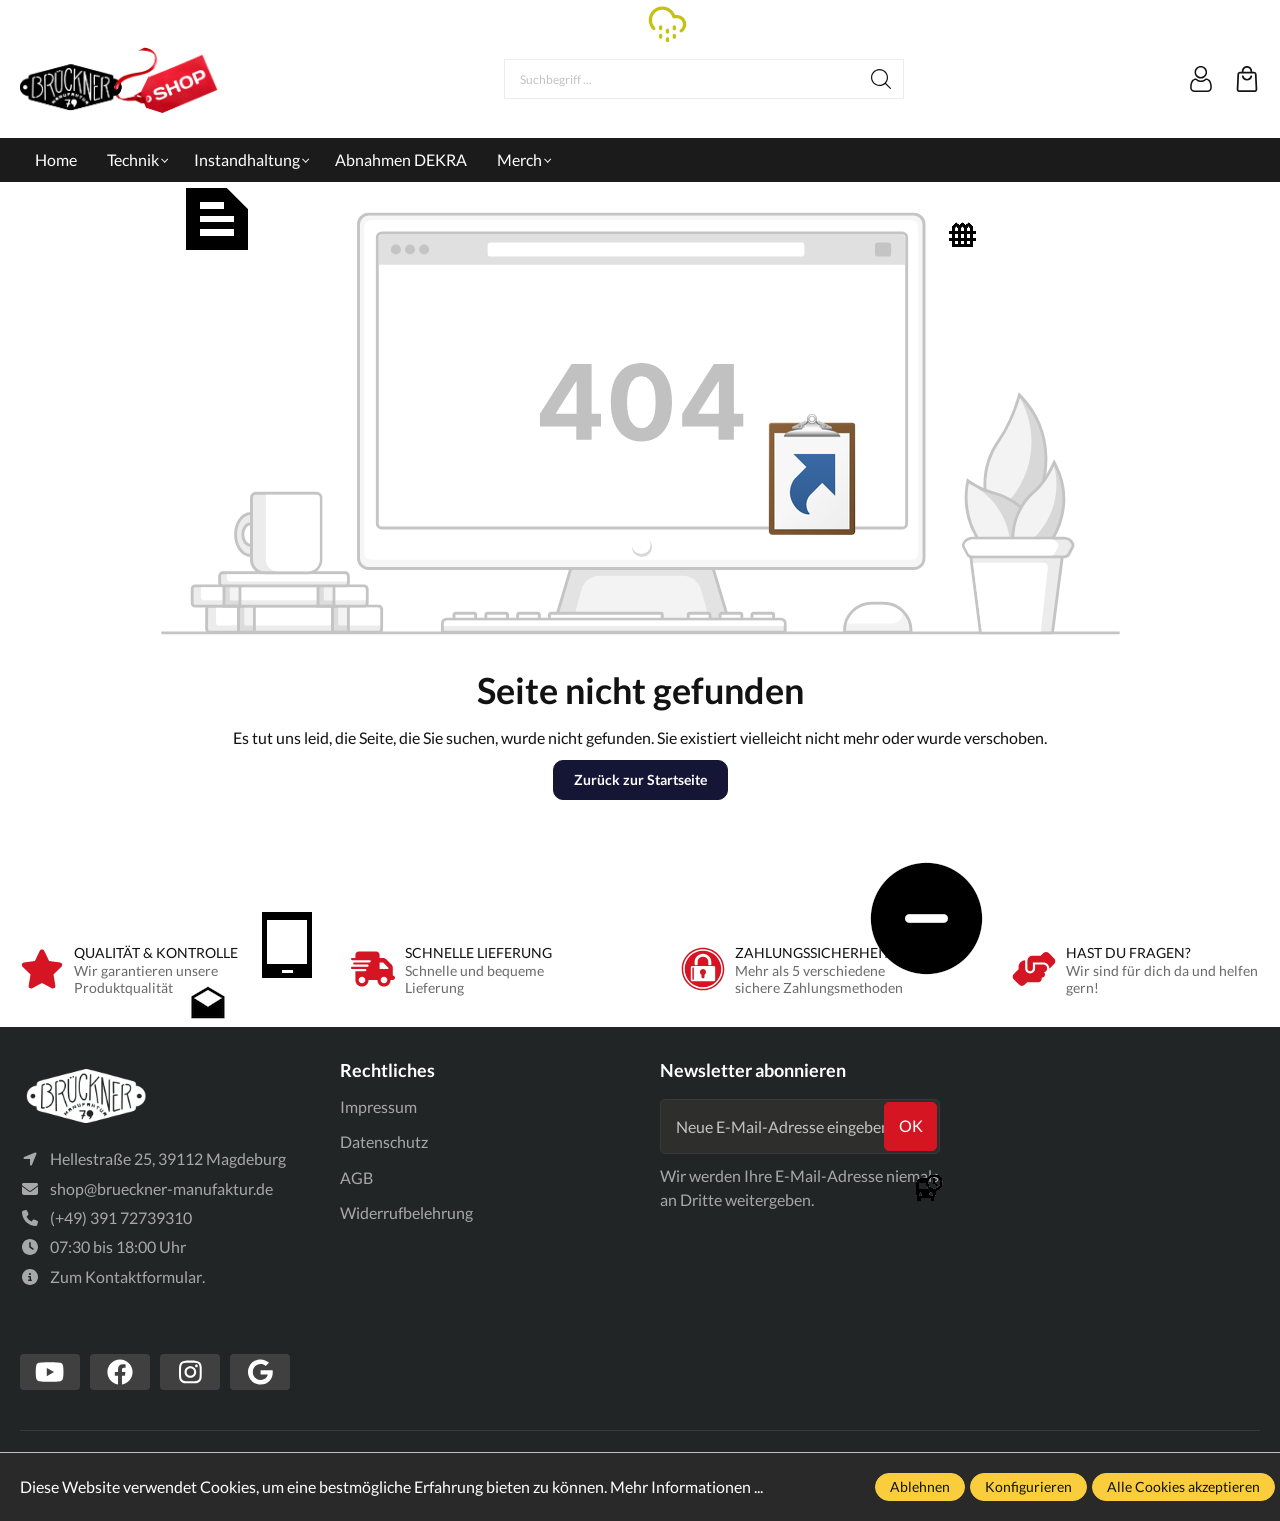  What do you see at coordinates (287, 945) in the screenshot?
I see `switch to tablet view or layout` at bounding box center [287, 945].